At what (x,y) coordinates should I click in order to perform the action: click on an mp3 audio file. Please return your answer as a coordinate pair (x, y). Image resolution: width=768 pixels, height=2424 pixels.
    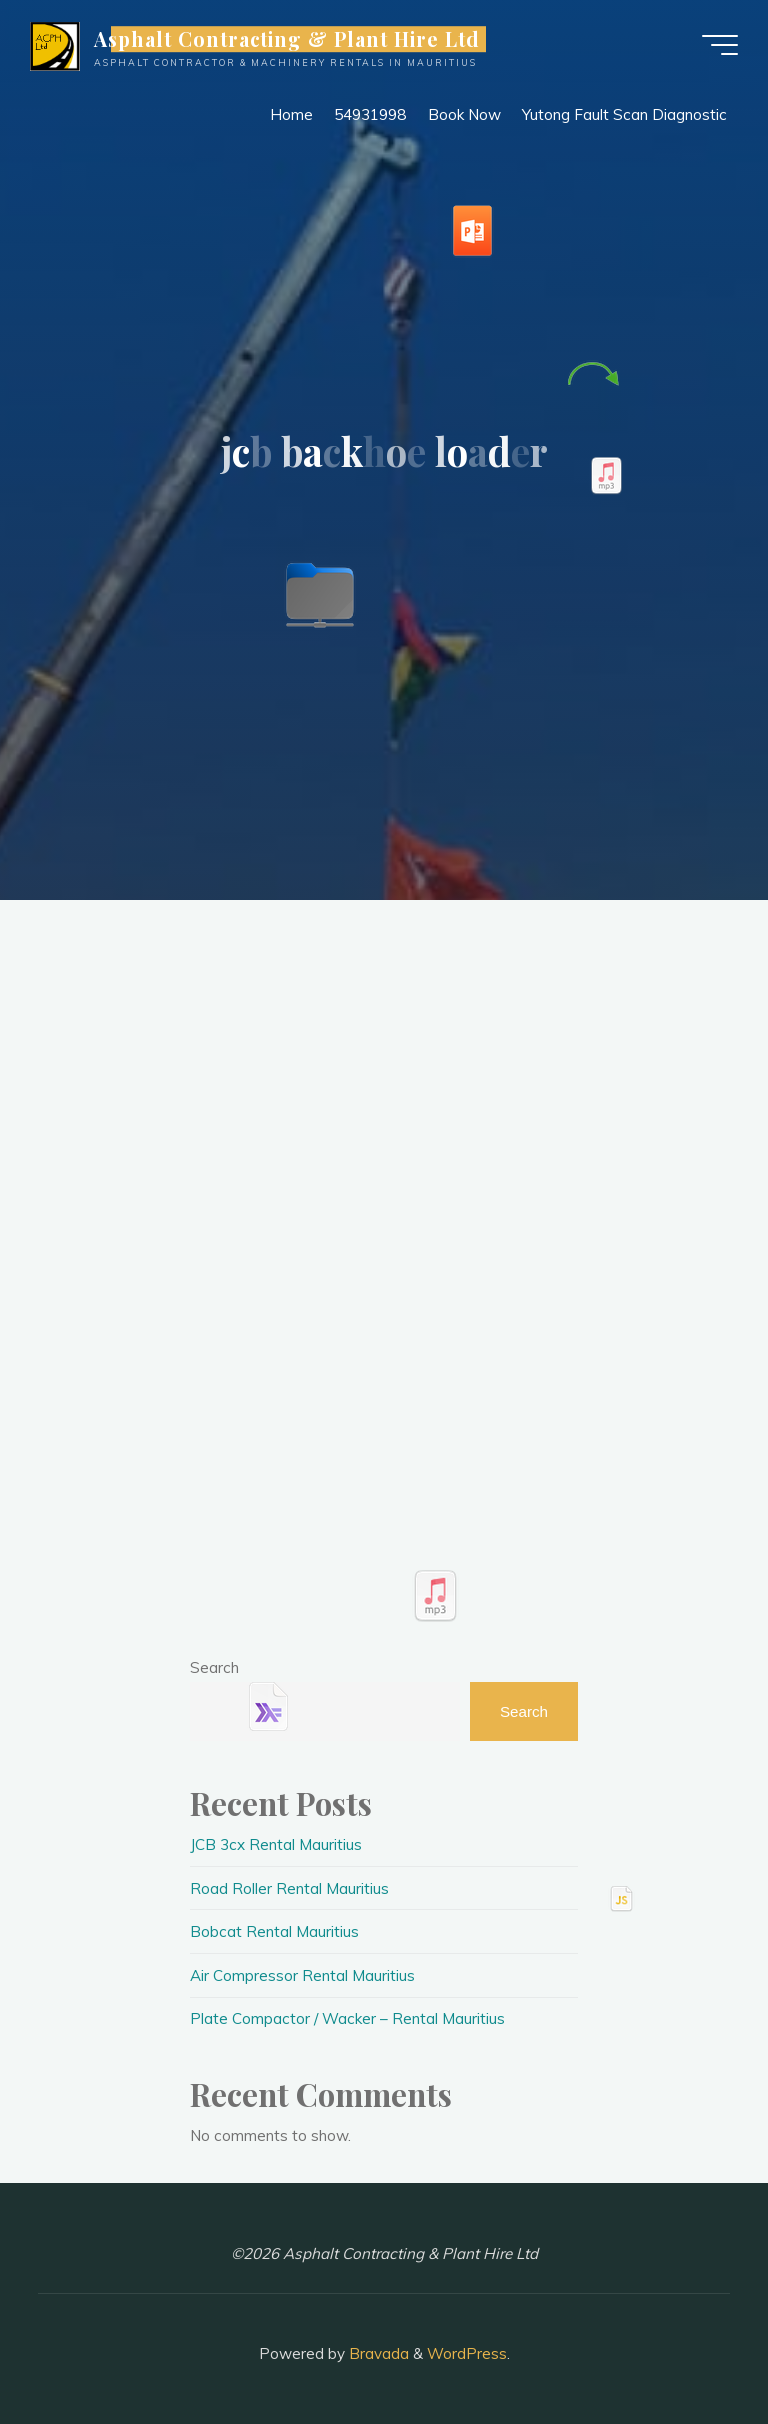
    Looking at the image, I should click on (606, 475).